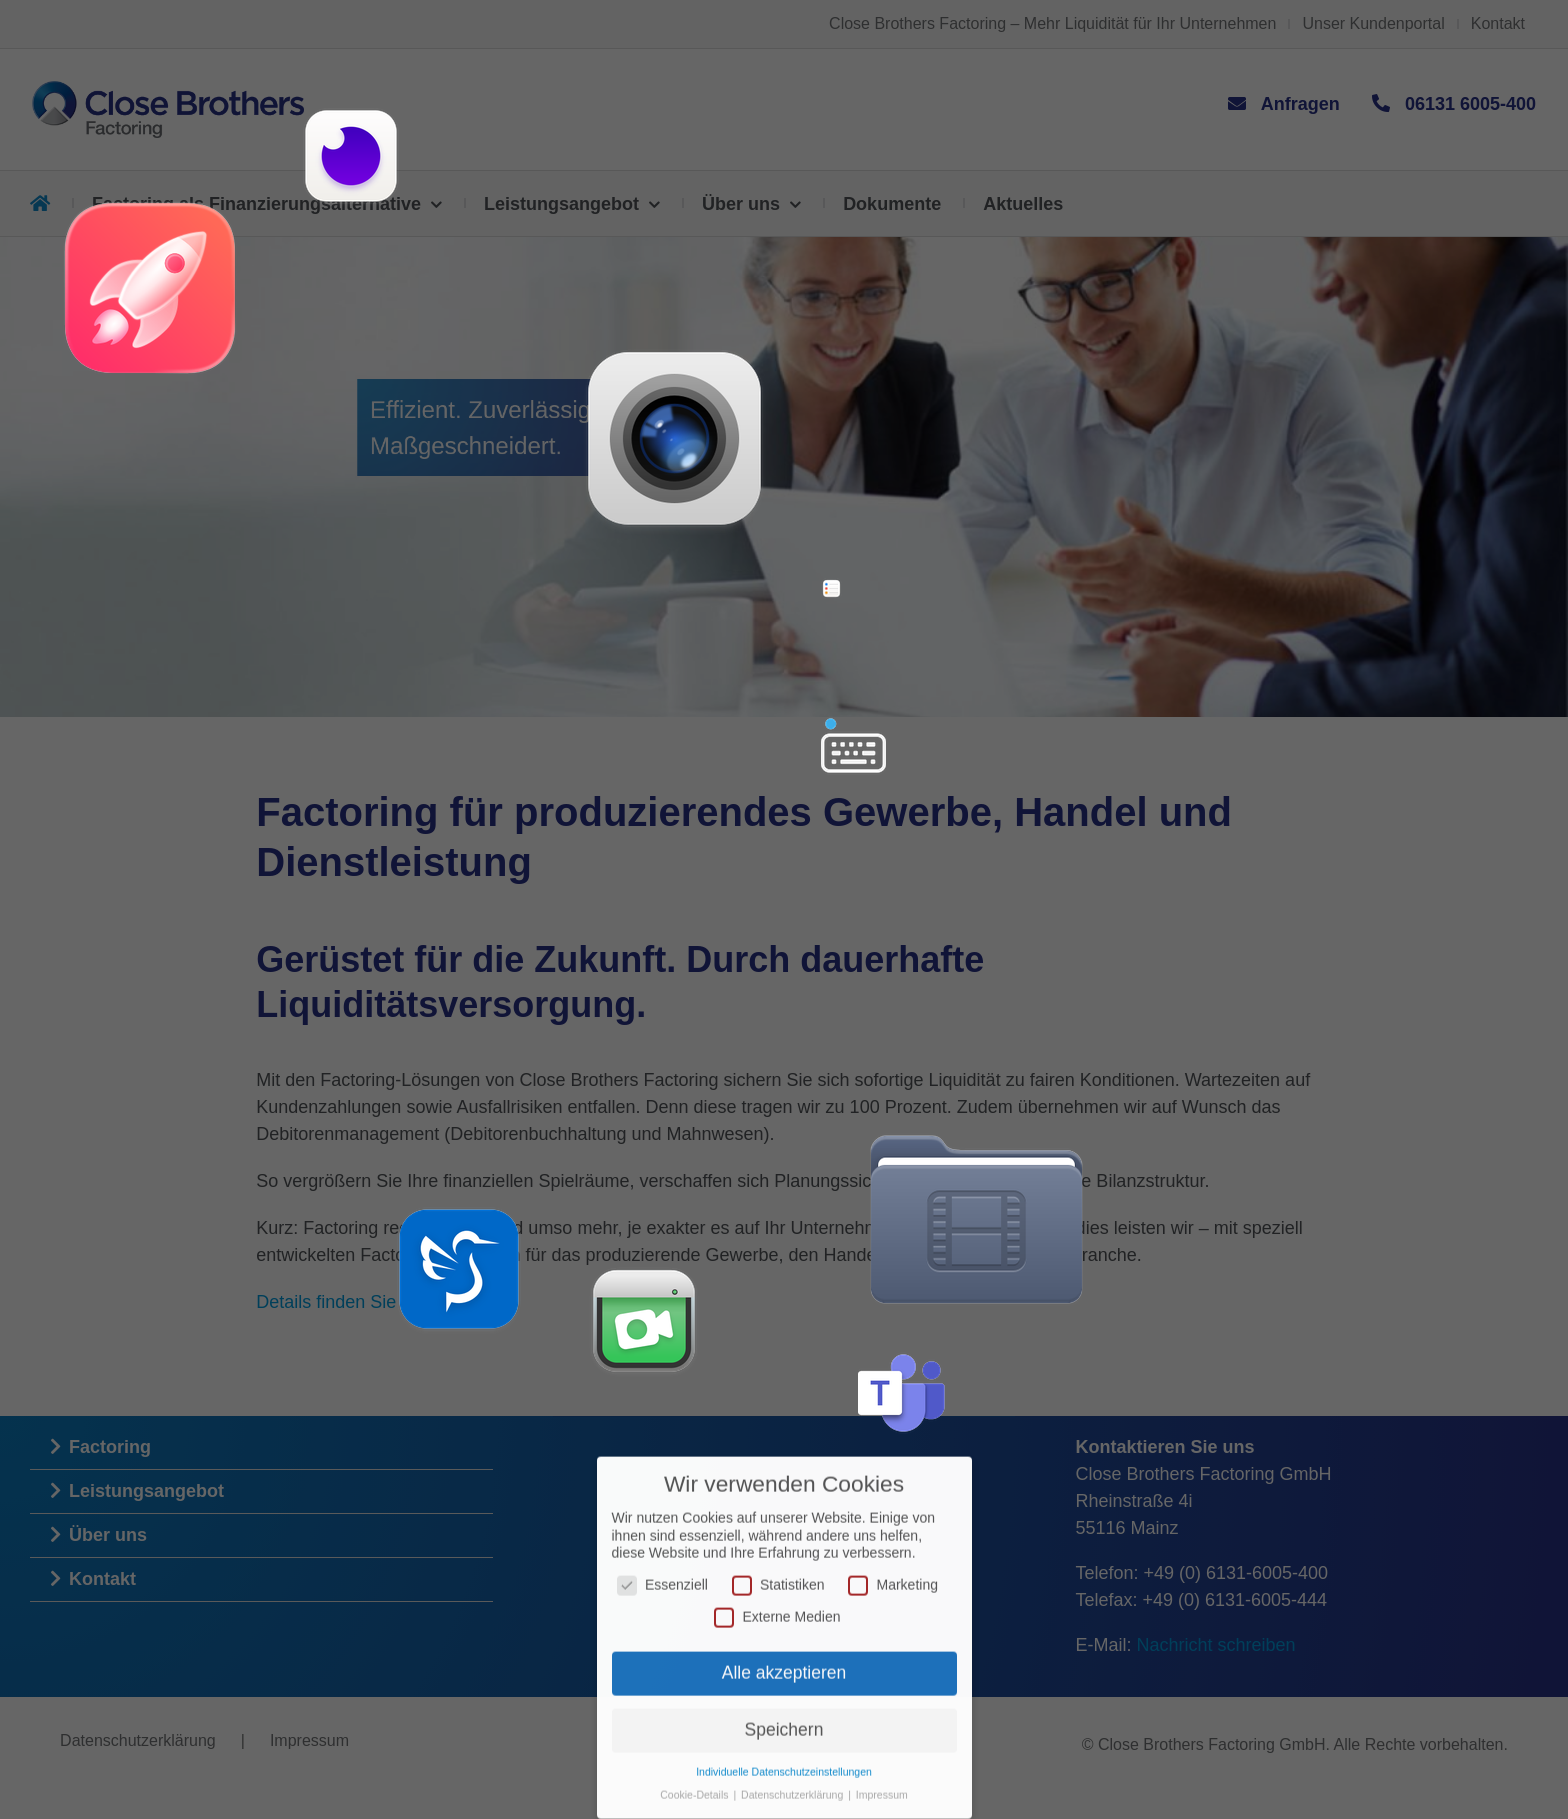  Describe the element at coordinates (902, 1393) in the screenshot. I see `open microsoft teams` at that location.